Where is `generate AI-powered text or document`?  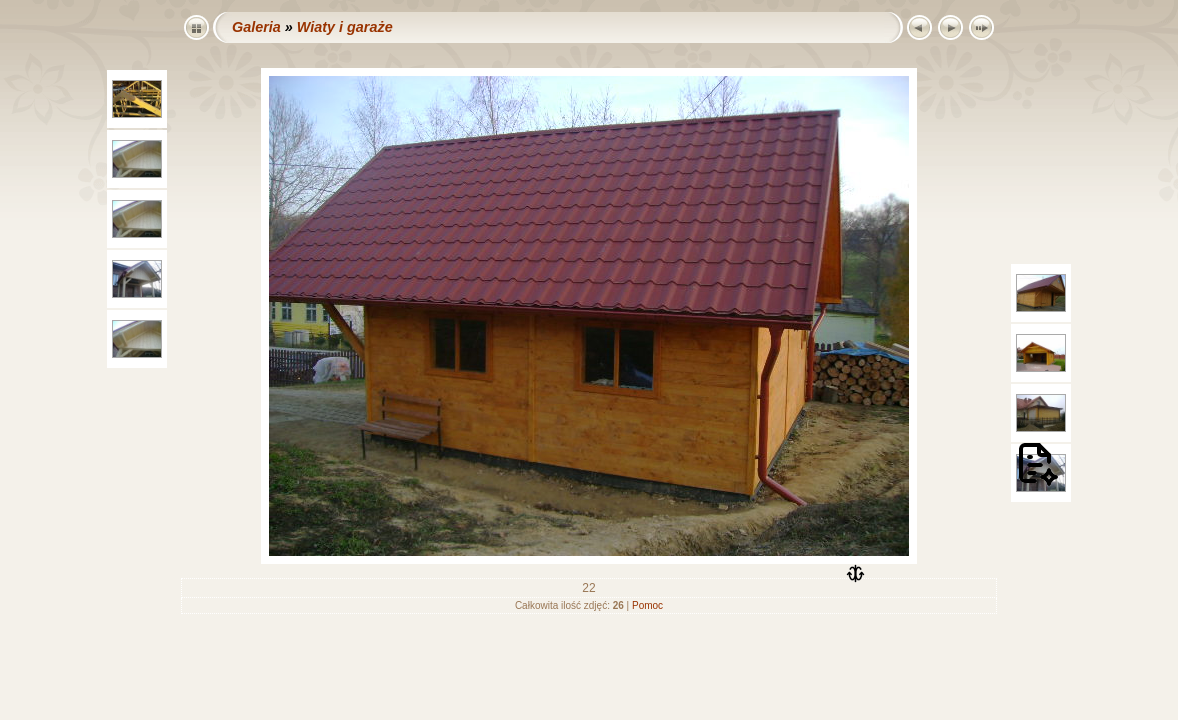
generate AI-powered text or document is located at coordinates (1035, 463).